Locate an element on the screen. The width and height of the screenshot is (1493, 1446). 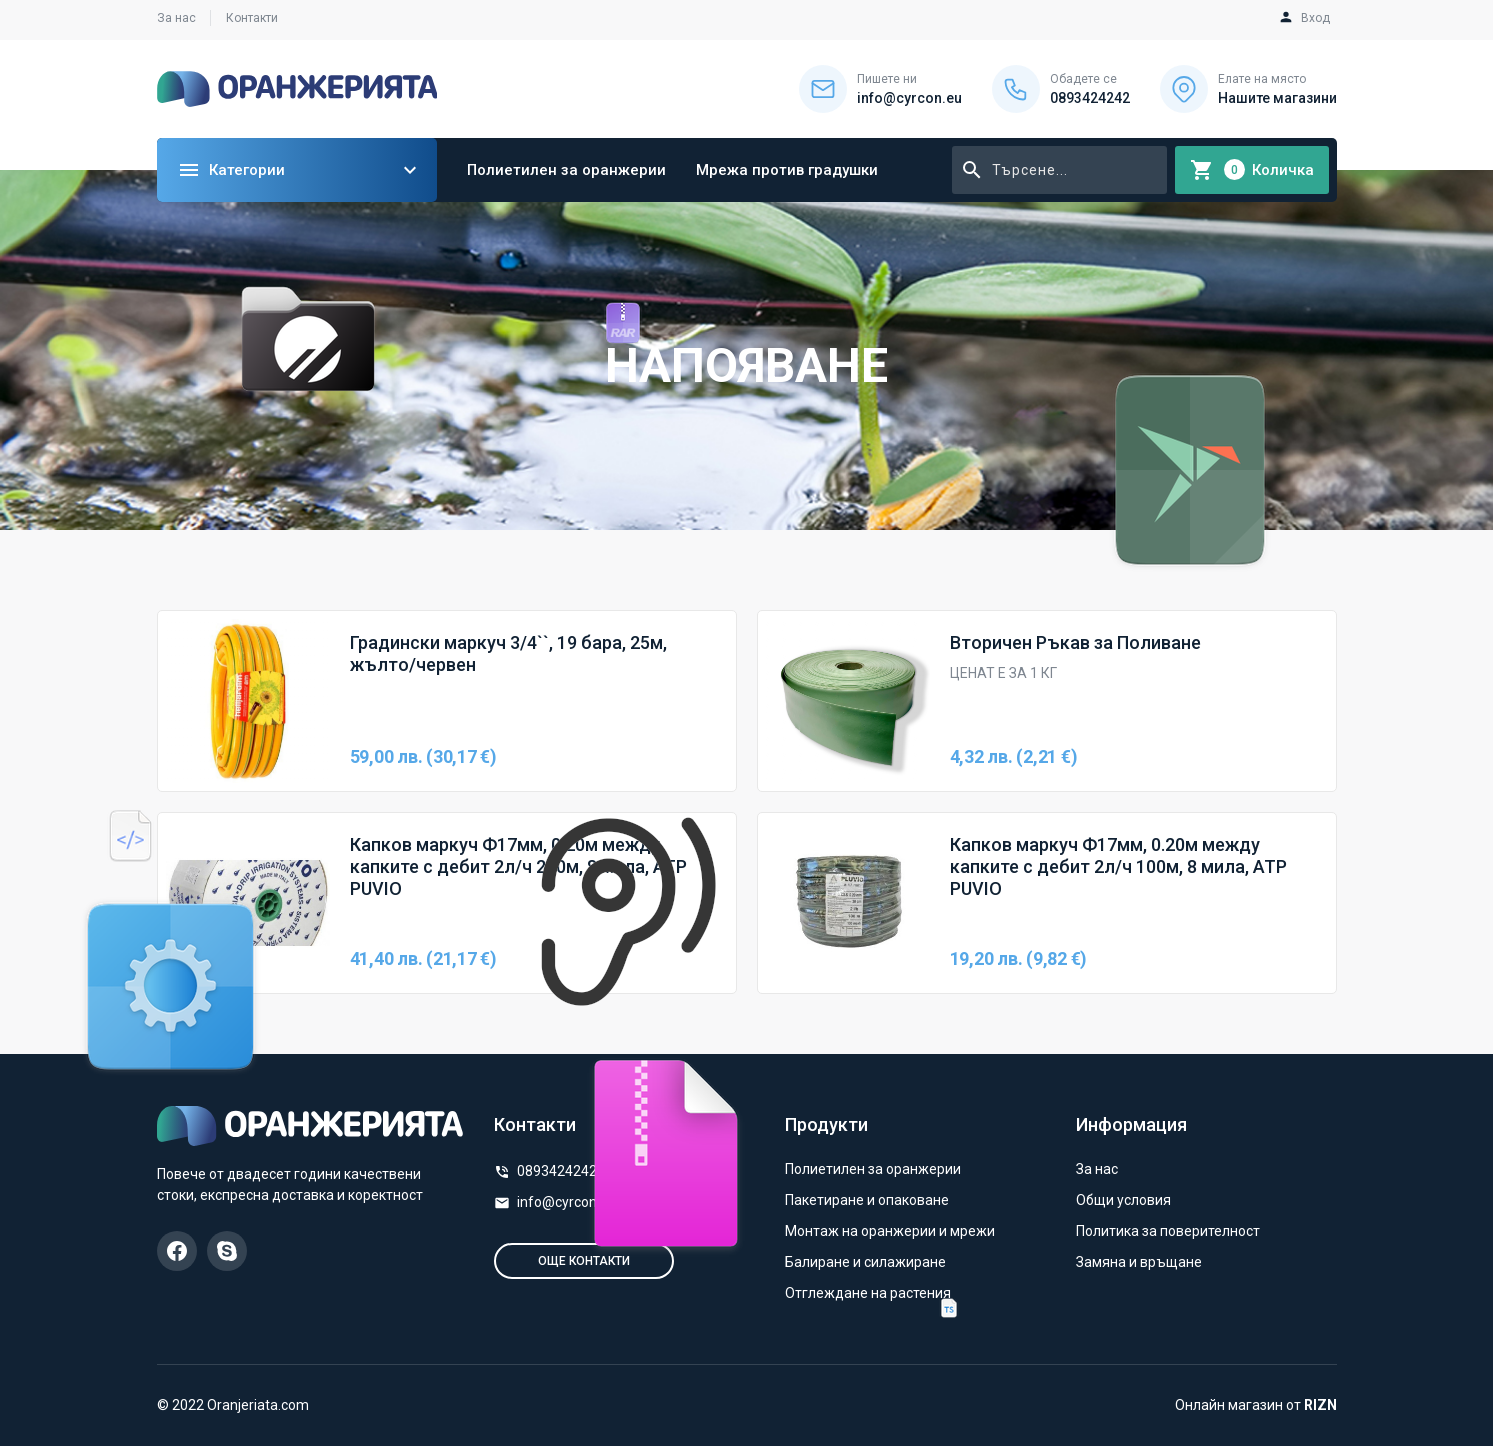
access hearing accessibility settings is located at coordinates (622, 912).